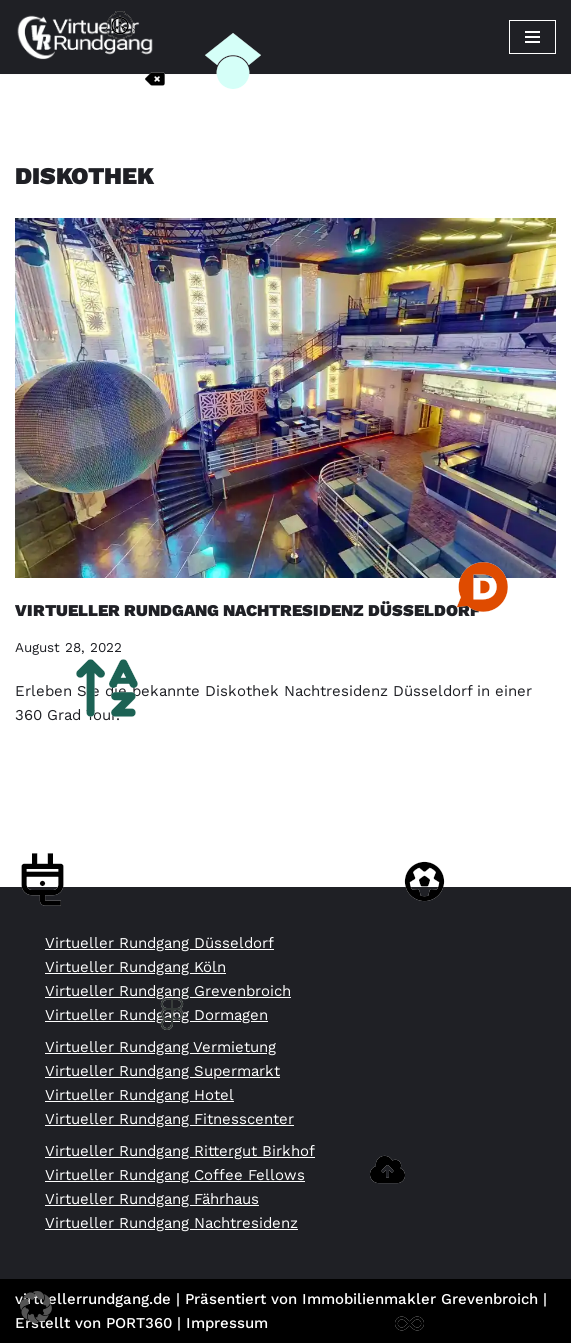 Image resolution: width=571 pixels, height=1343 pixels. Describe the element at coordinates (120, 25) in the screenshot. I see `SCP Foundation logo` at that location.